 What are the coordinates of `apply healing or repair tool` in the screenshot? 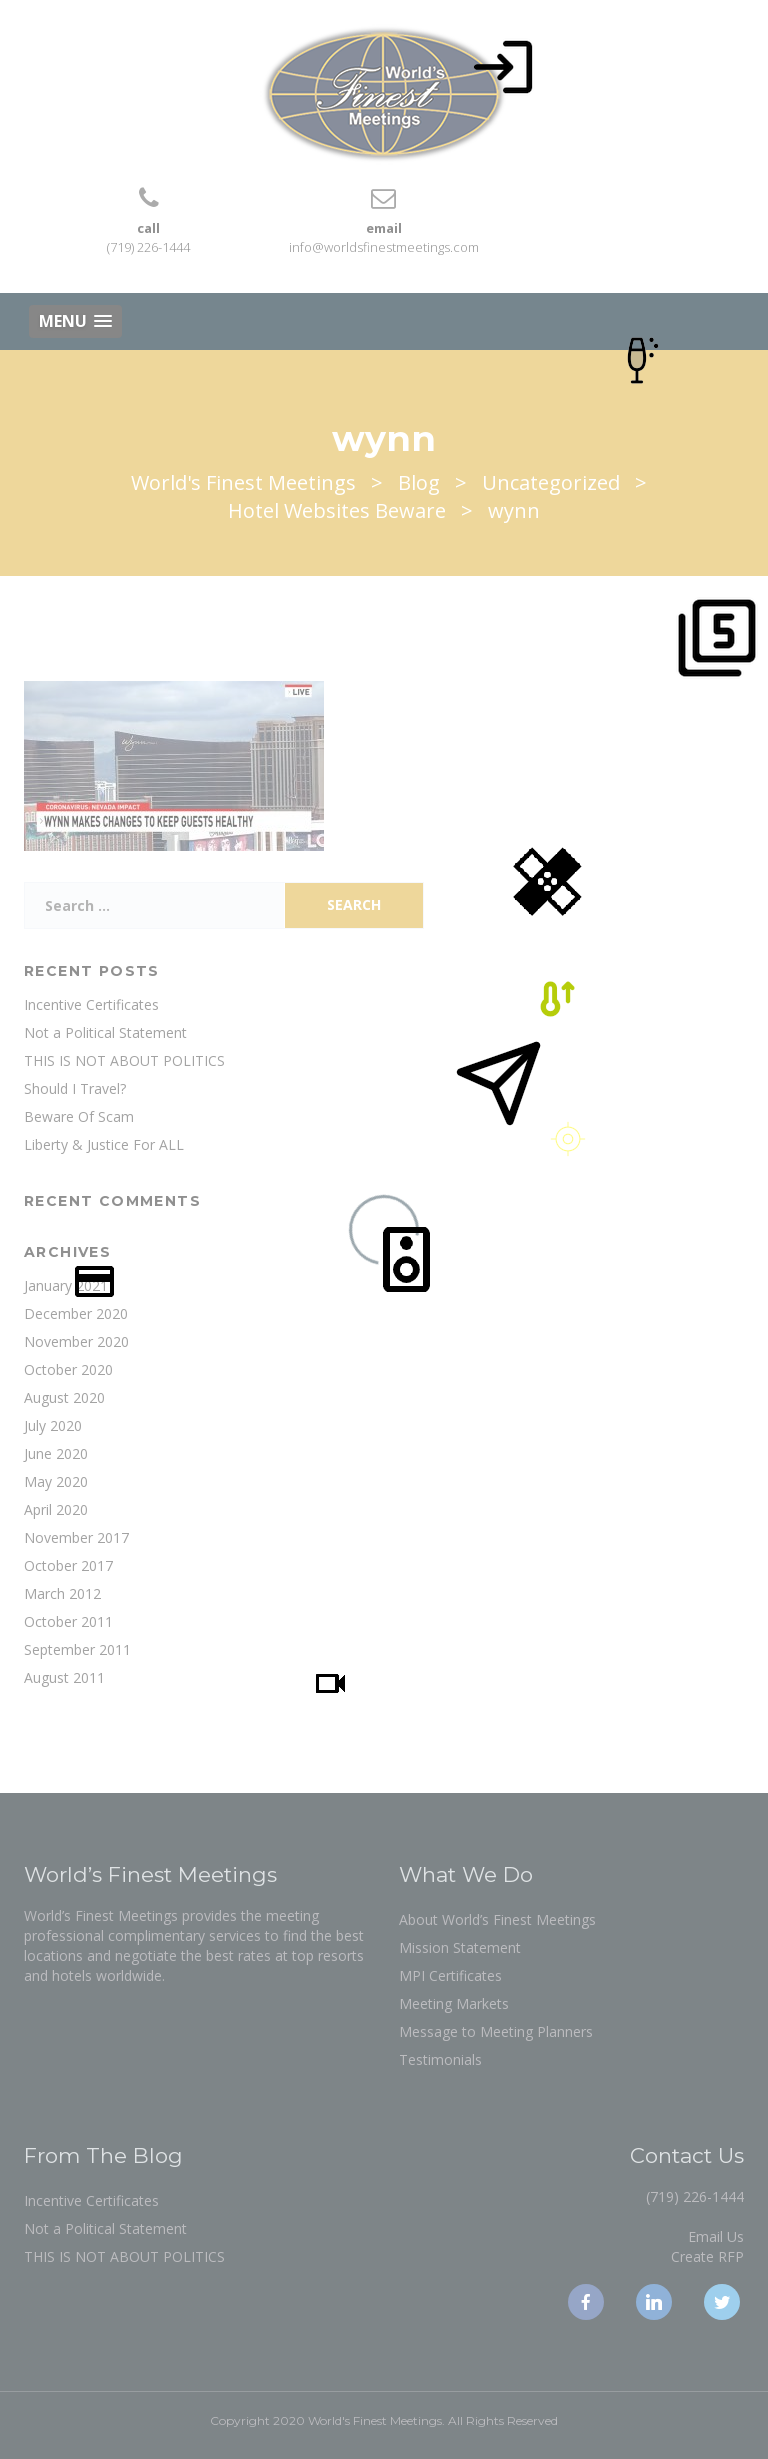 It's located at (547, 881).